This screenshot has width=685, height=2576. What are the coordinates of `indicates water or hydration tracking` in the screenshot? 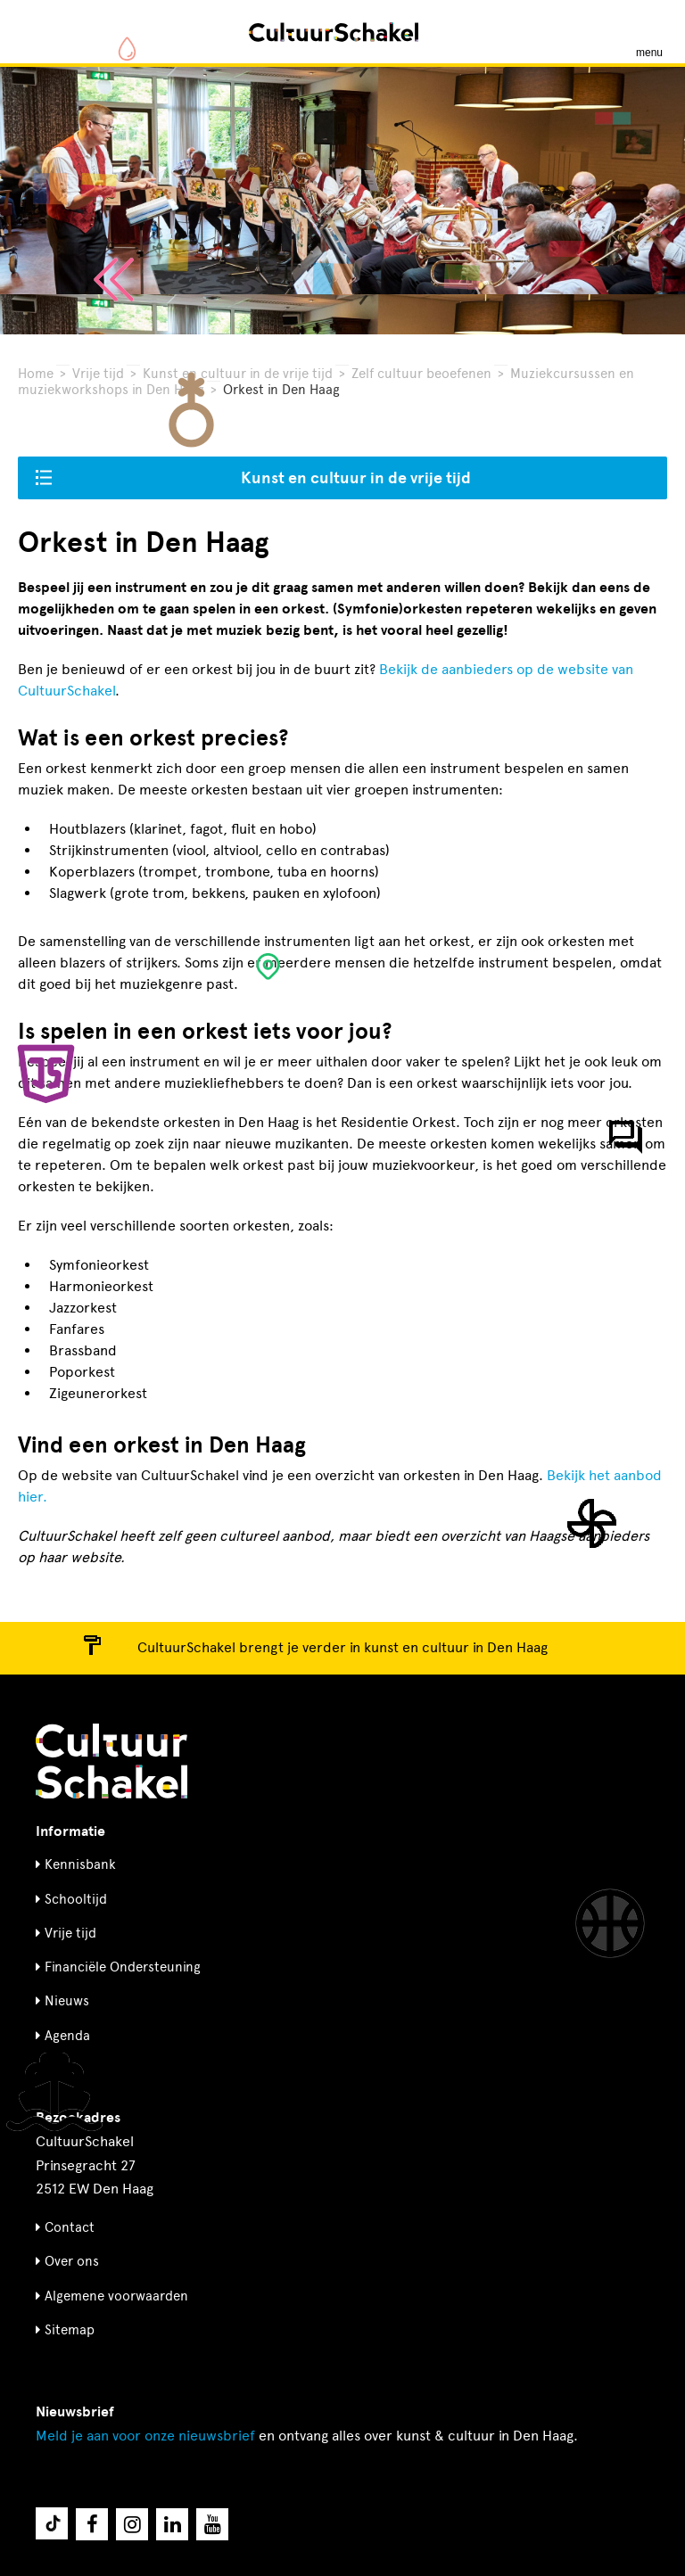 It's located at (127, 48).